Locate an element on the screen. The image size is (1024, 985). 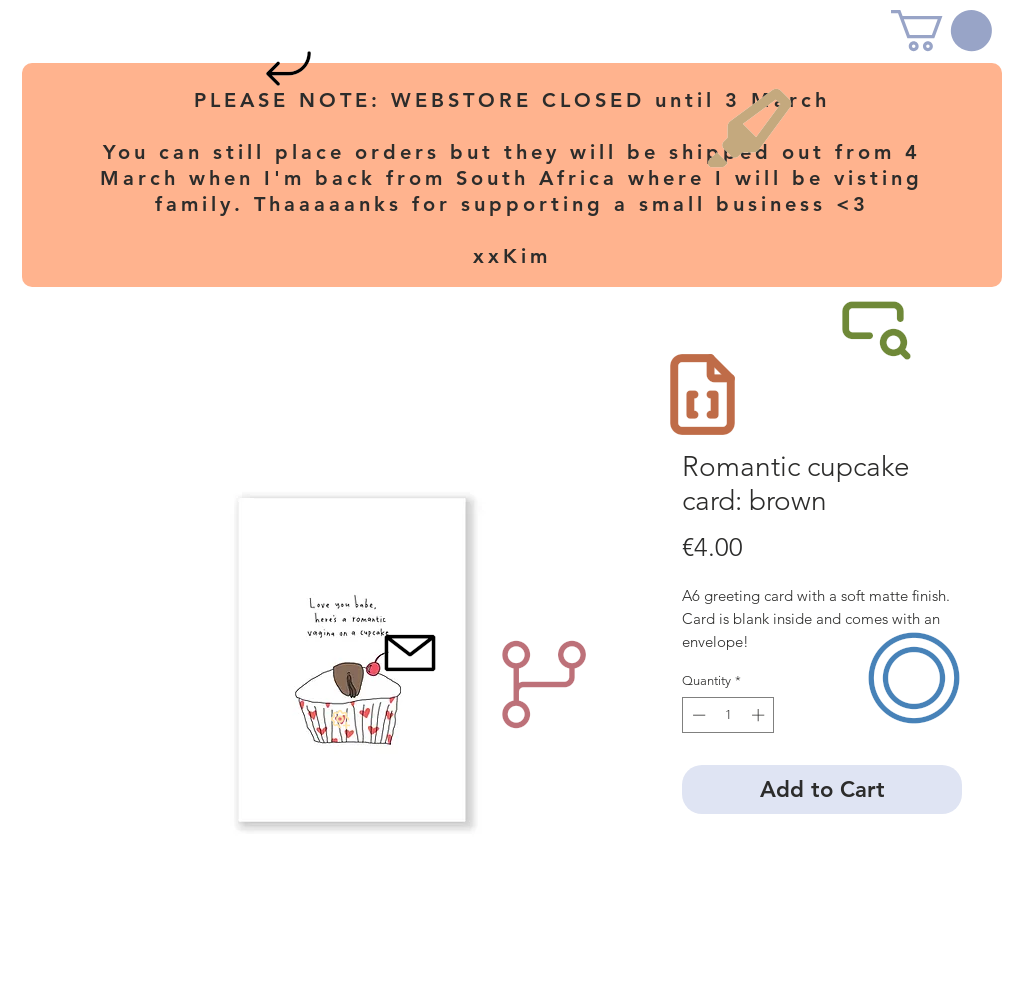
reply to a message is located at coordinates (288, 68).